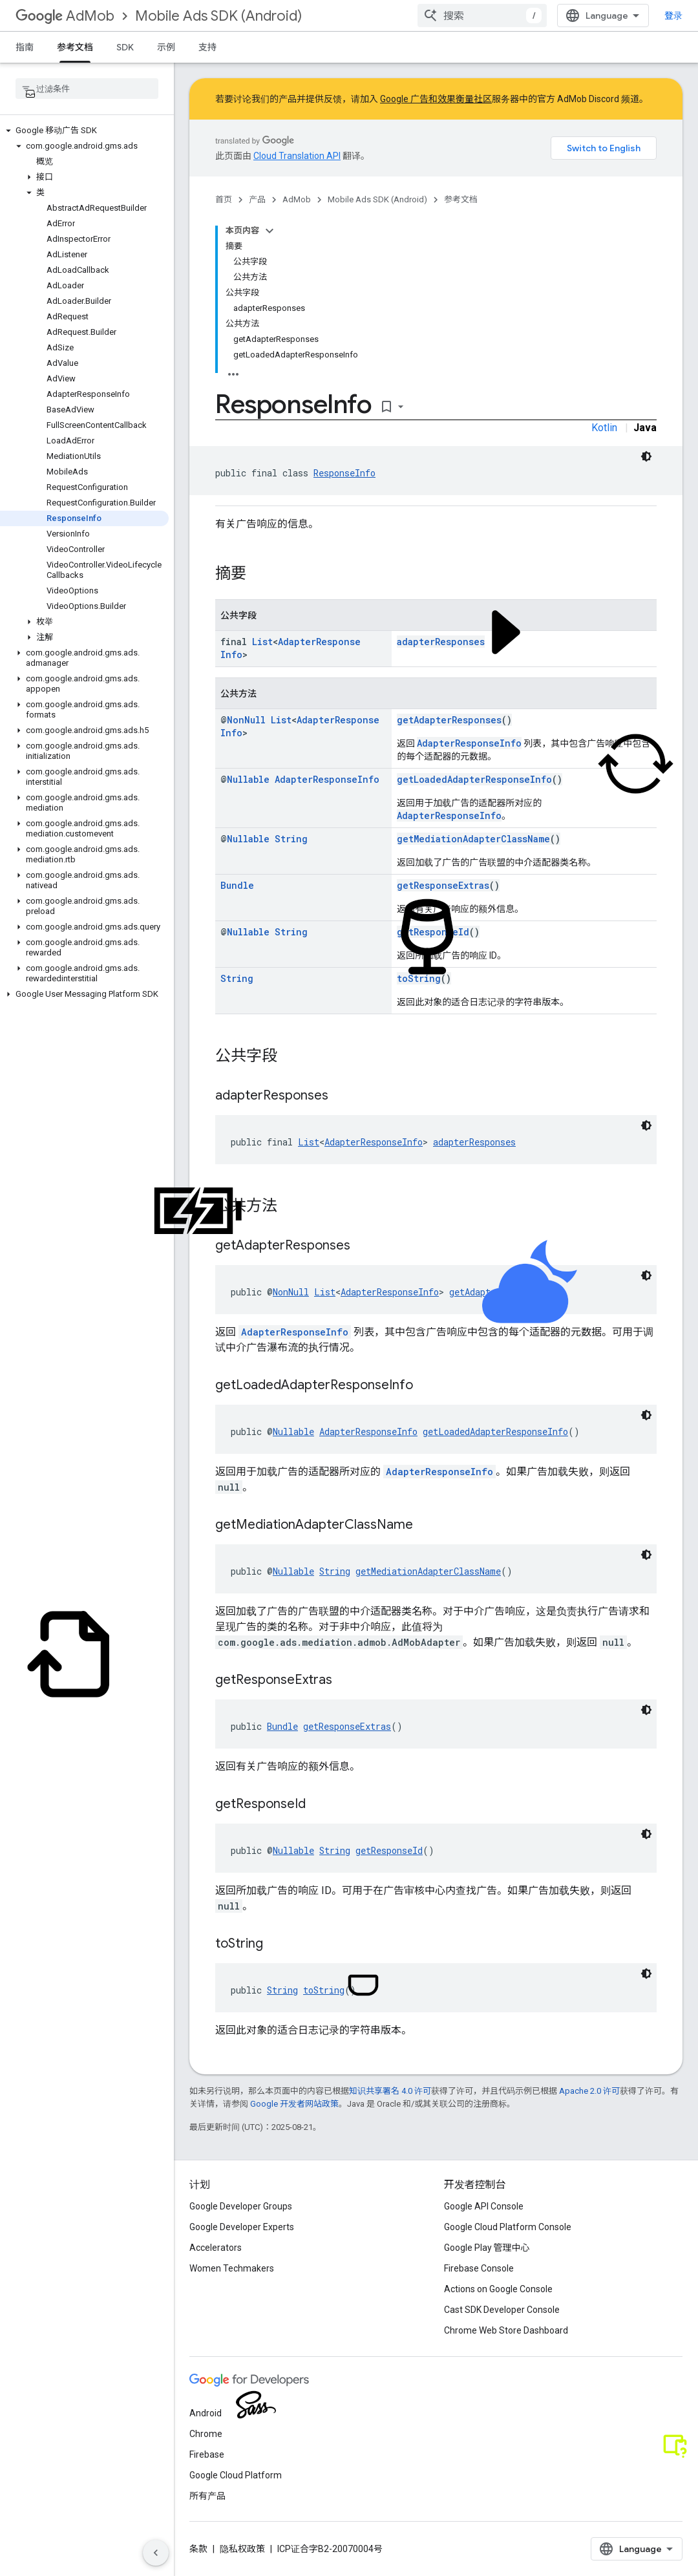  What do you see at coordinates (427, 937) in the screenshot?
I see `view drink or beverage options` at bounding box center [427, 937].